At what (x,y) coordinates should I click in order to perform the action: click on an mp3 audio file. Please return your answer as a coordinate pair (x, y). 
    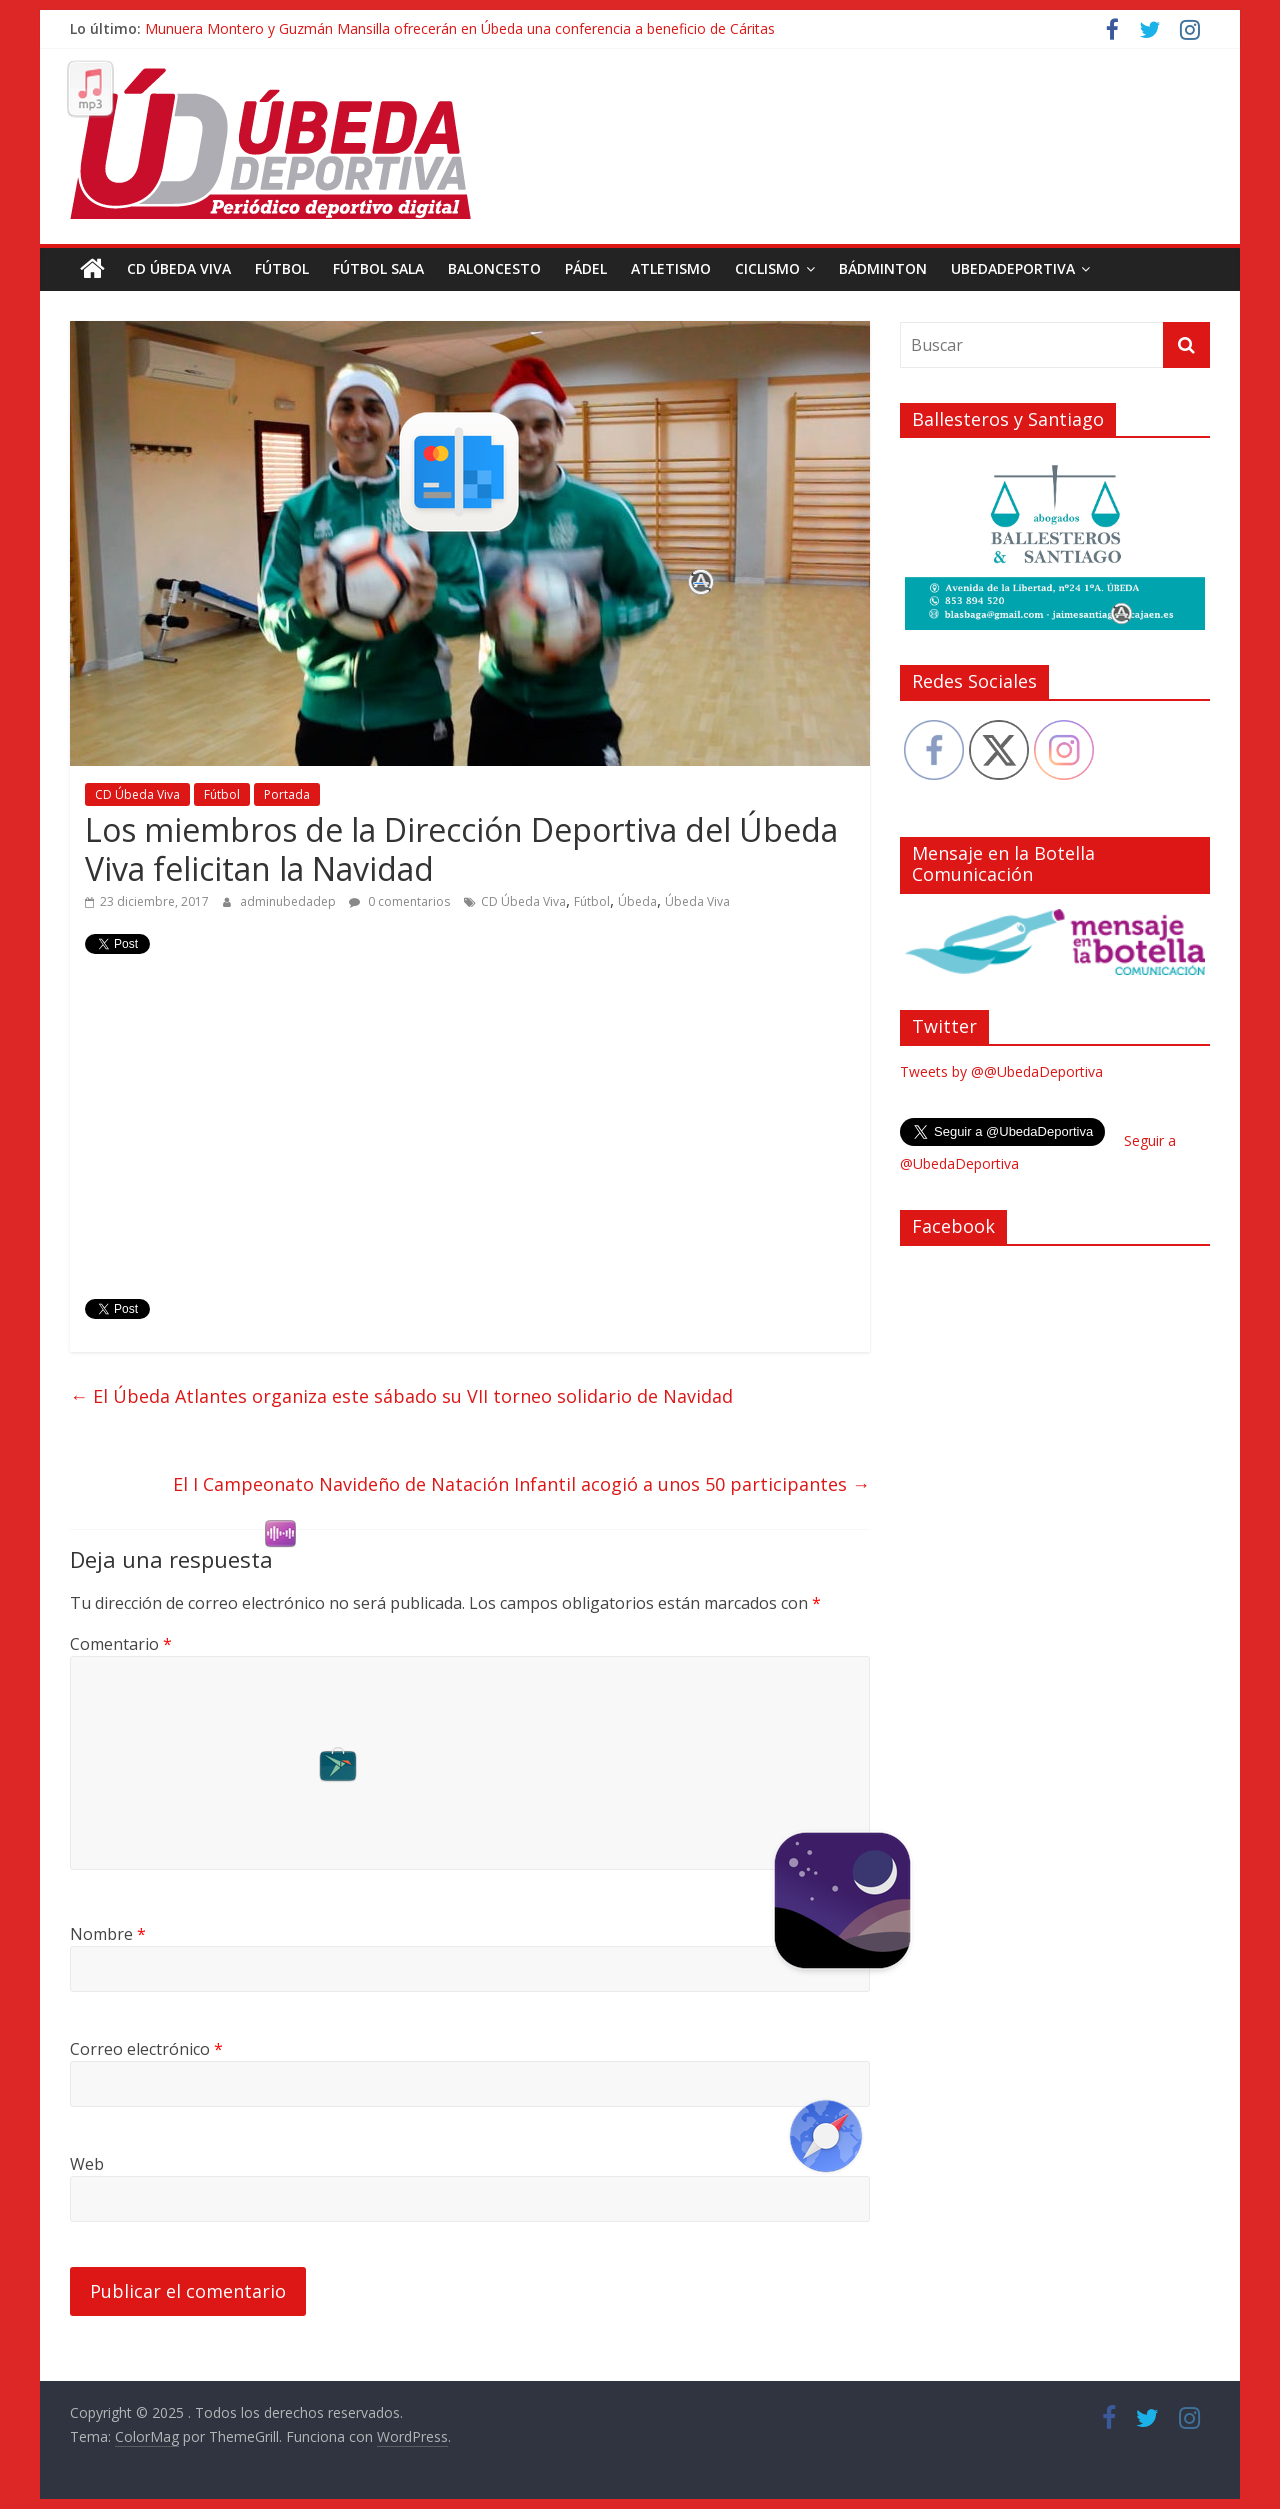
    Looking at the image, I should click on (90, 88).